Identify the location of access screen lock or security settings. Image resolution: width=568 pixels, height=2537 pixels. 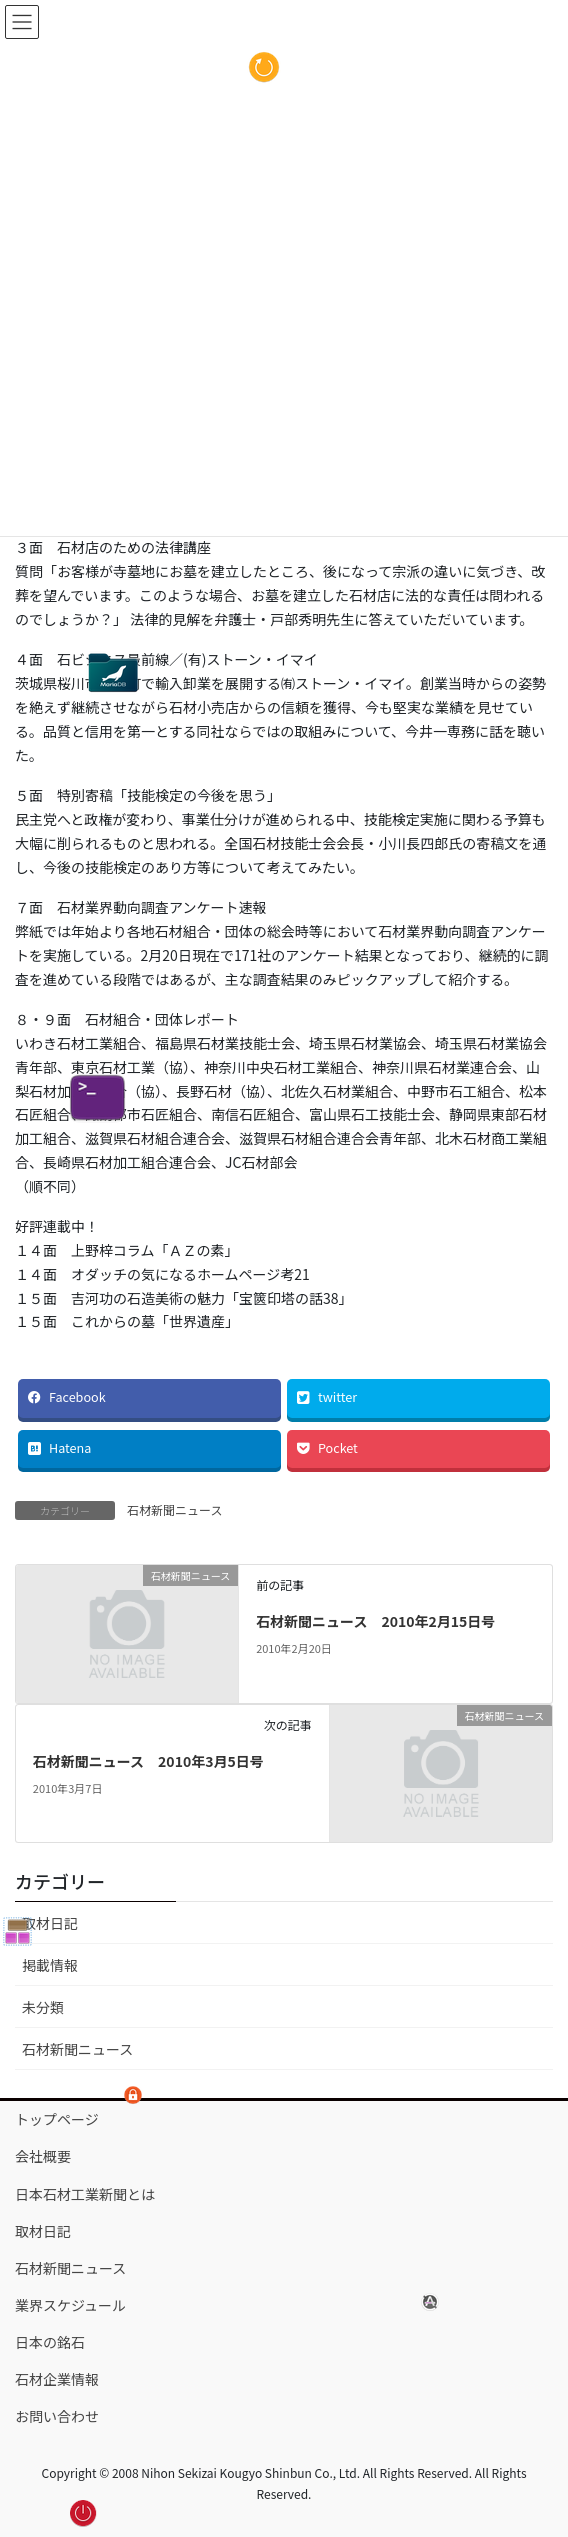
(133, 2095).